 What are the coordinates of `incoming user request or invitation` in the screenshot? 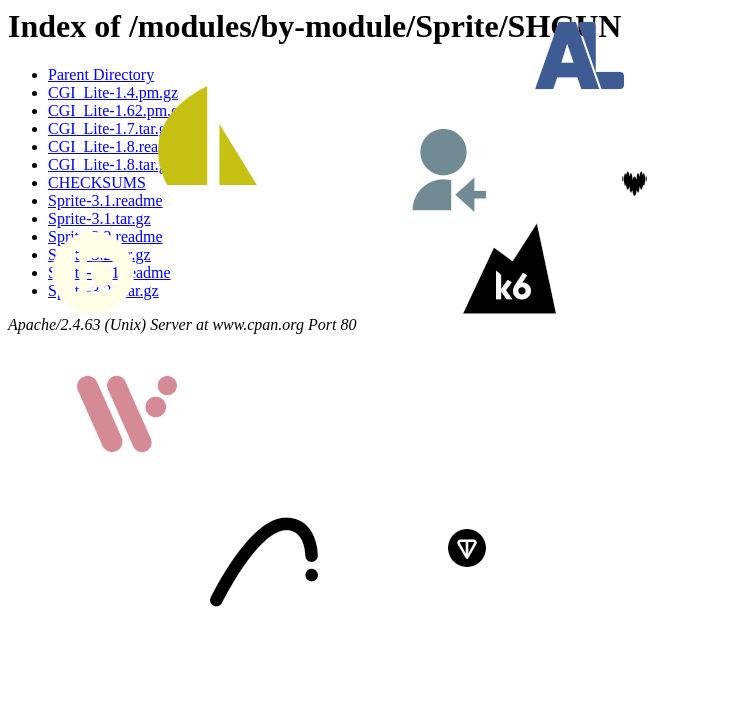 It's located at (443, 171).